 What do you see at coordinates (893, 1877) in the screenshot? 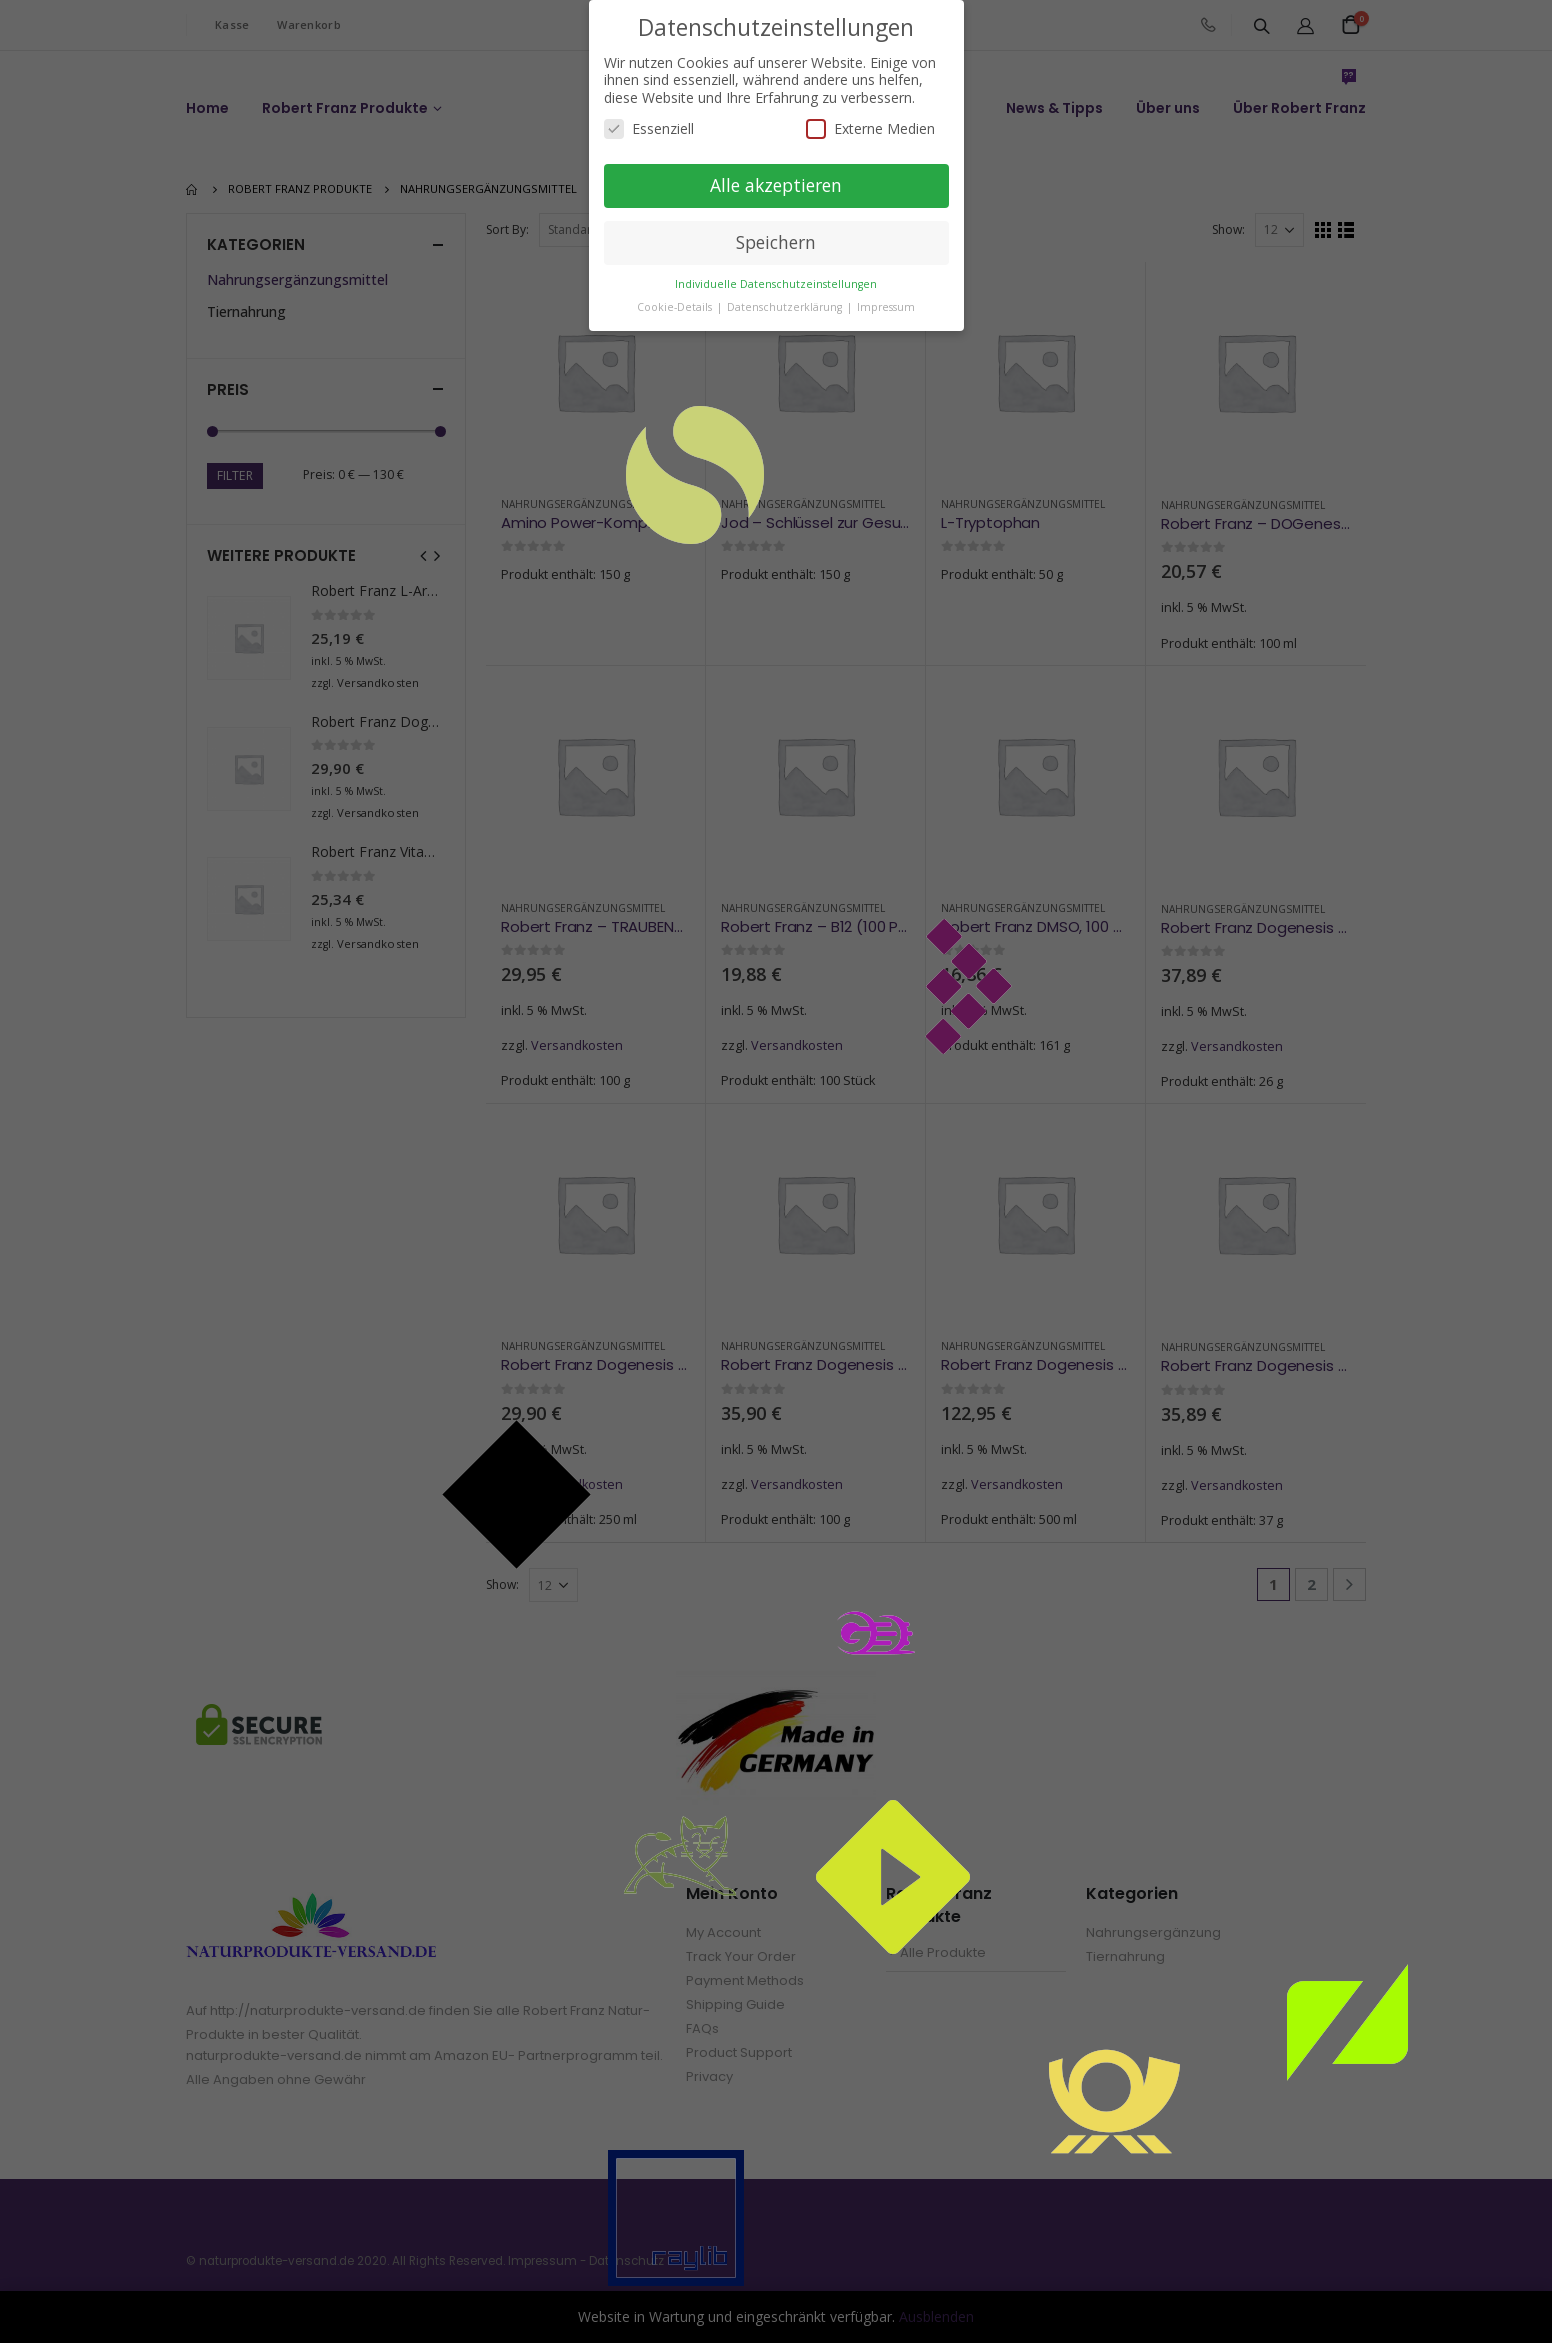
I see `open Stremio media streaming app` at bounding box center [893, 1877].